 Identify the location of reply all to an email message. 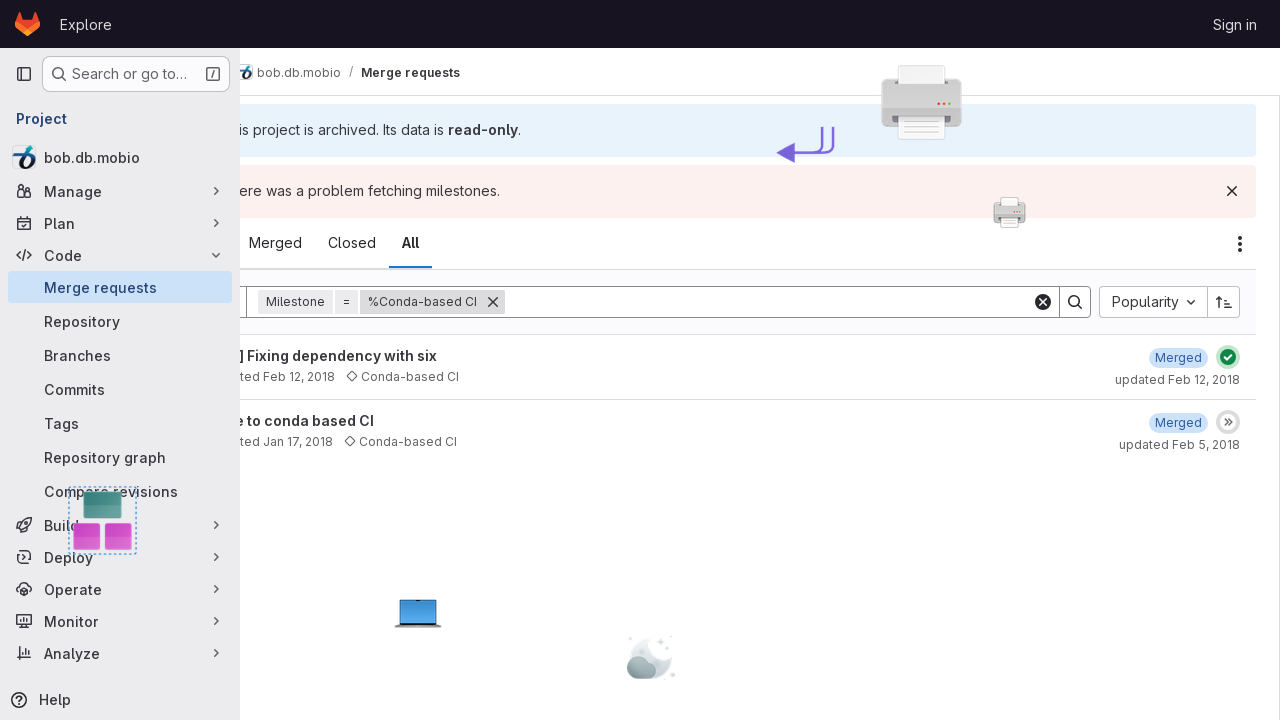
(804, 144).